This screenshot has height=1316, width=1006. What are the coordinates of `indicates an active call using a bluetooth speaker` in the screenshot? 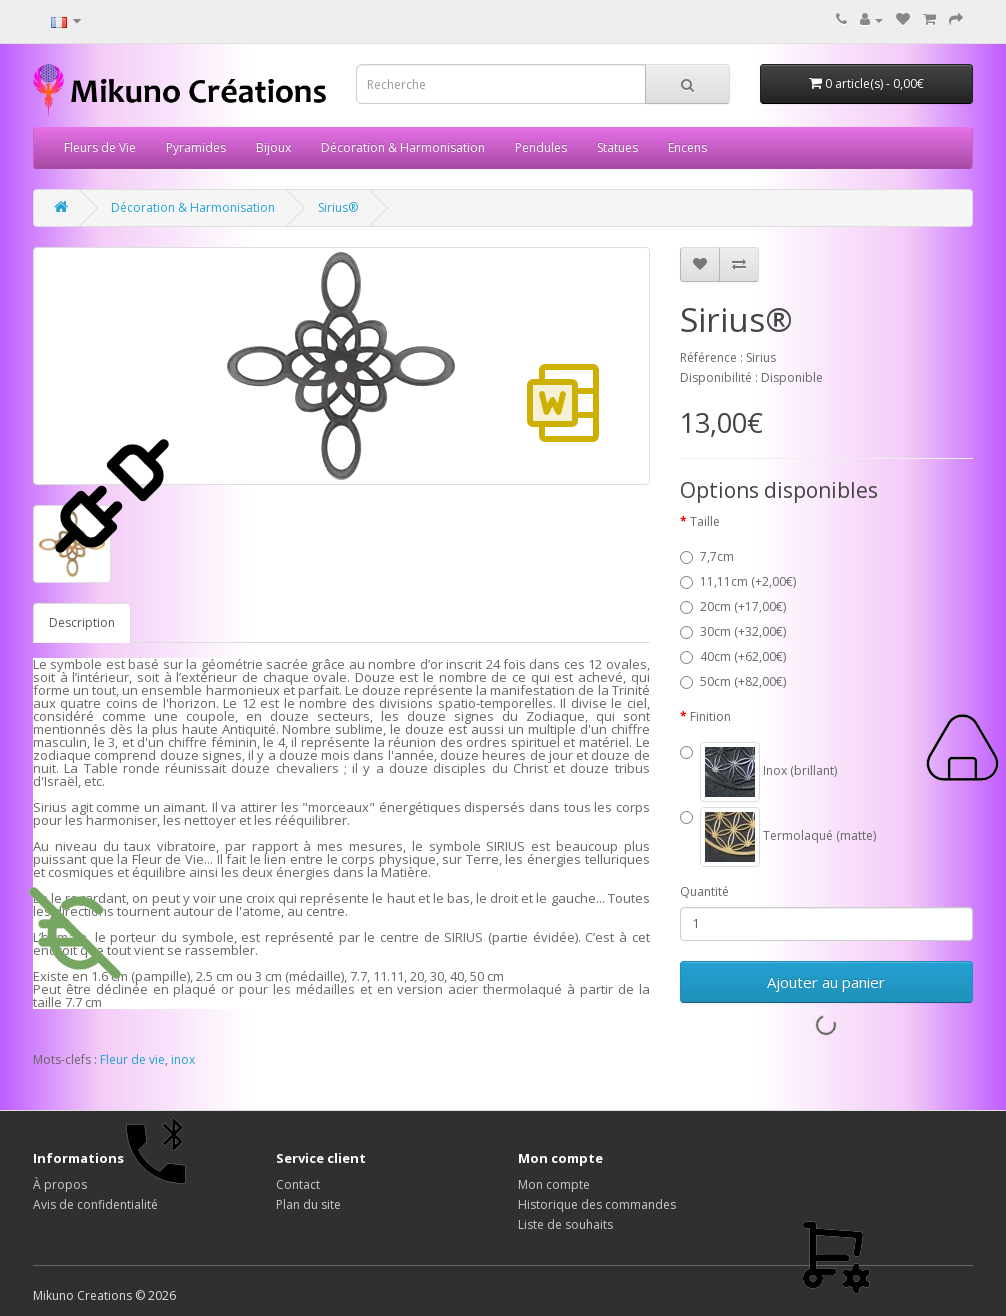 It's located at (156, 1154).